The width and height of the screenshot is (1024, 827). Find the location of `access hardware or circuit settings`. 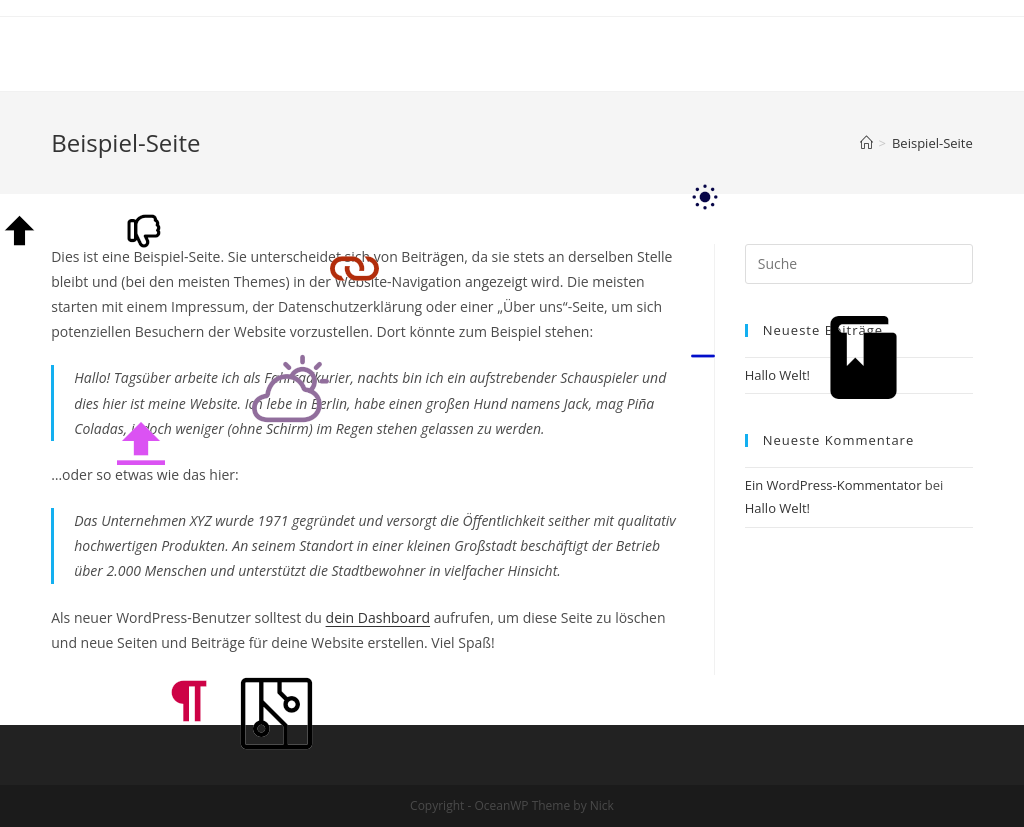

access hardware or circuit settings is located at coordinates (276, 713).